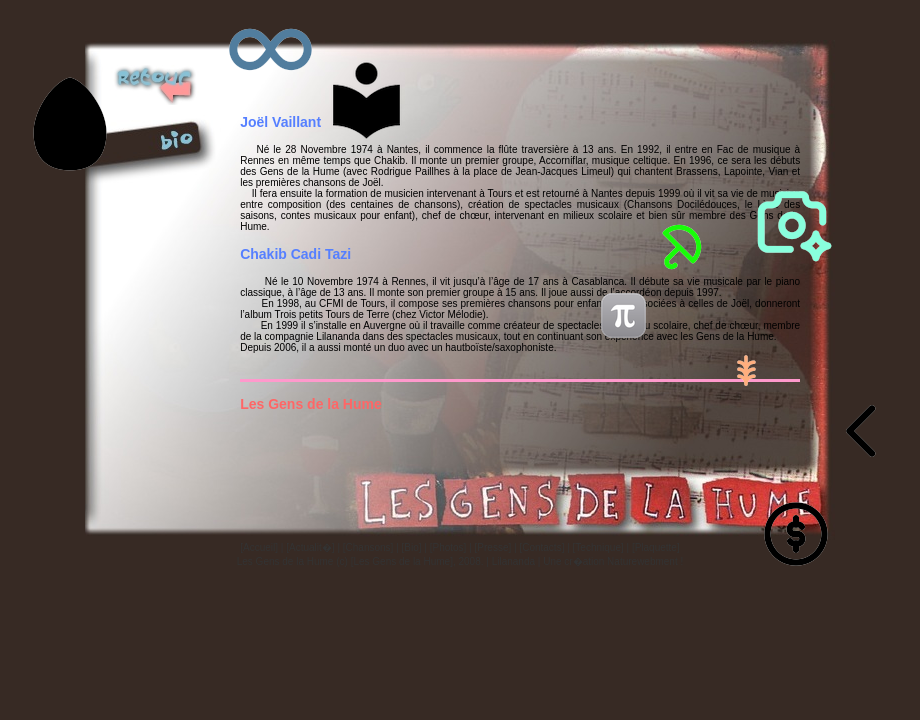 Image resolution: width=920 pixels, height=720 pixels. Describe the element at coordinates (70, 124) in the screenshot. I see `indicates egg or egg-related content` at that location.